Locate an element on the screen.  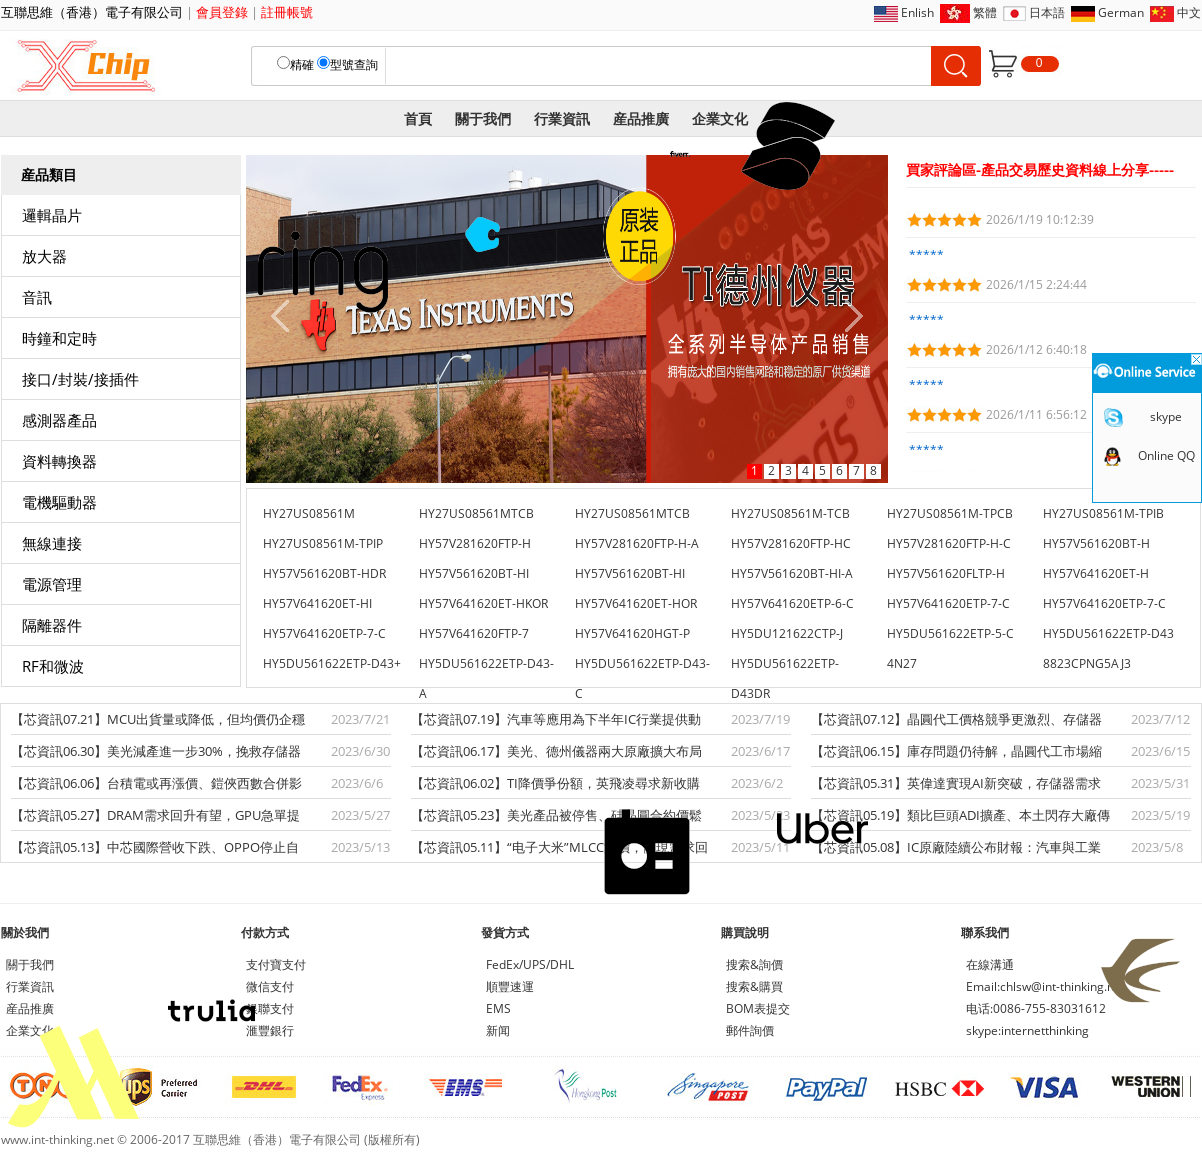
open the Fiverr app is located at coordinates (680, 154).